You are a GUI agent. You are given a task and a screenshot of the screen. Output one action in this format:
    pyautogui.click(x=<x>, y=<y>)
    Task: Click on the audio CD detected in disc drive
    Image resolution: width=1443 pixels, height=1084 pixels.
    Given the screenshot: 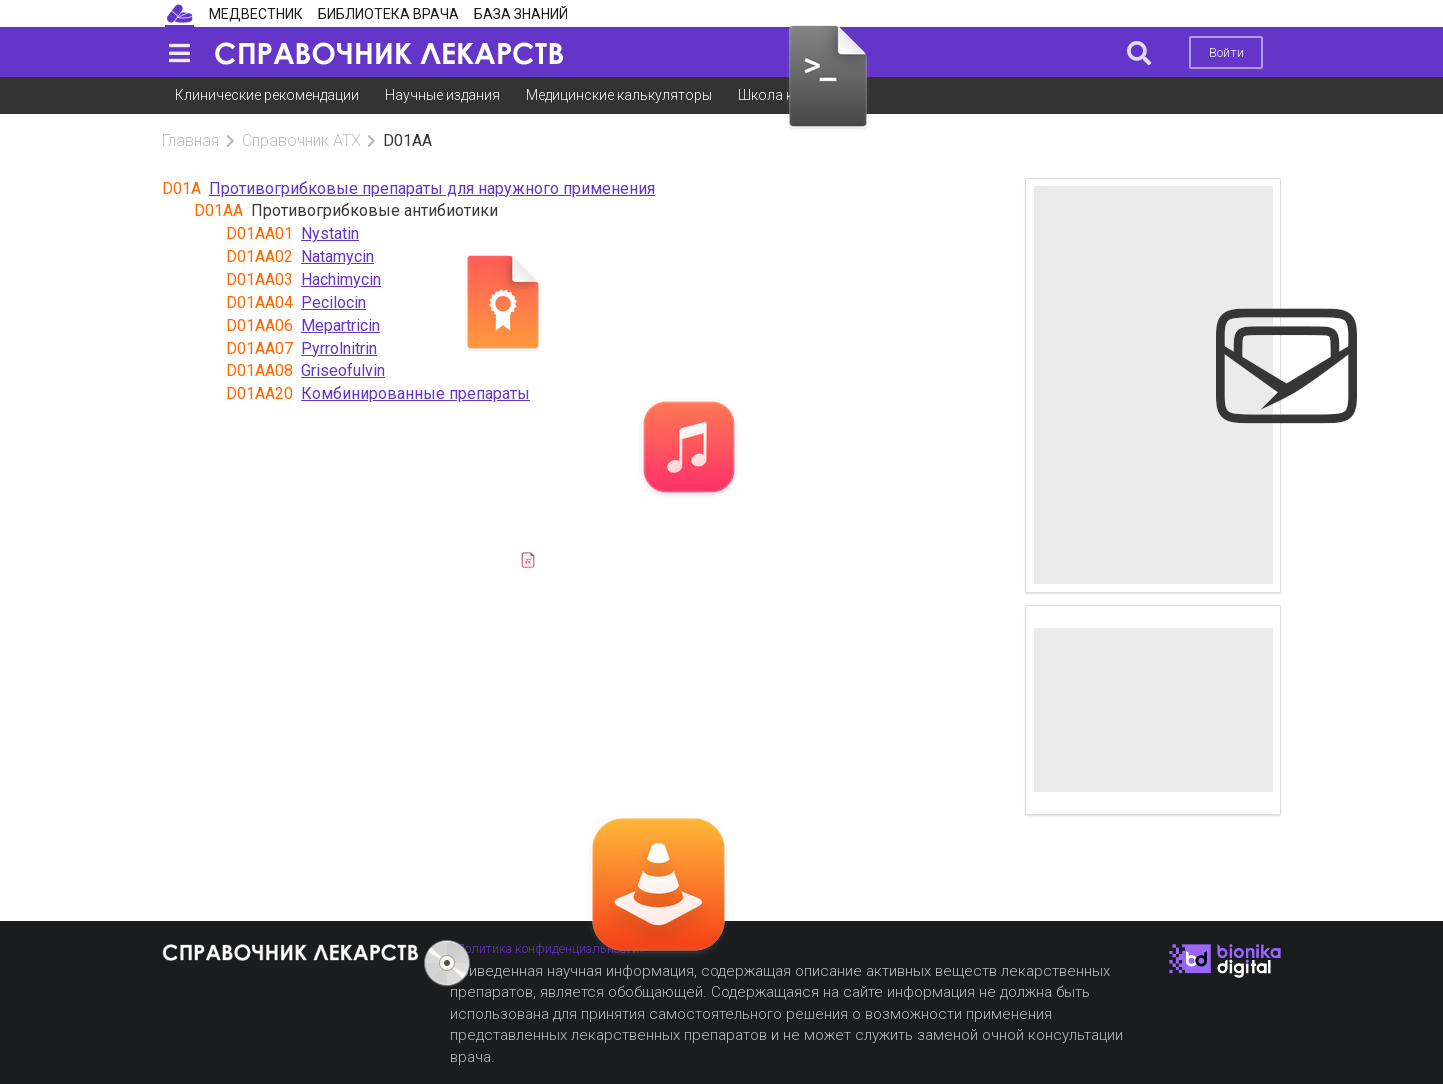 What is the action you would take?
    pyautogui.click(x=447, y=963)
    